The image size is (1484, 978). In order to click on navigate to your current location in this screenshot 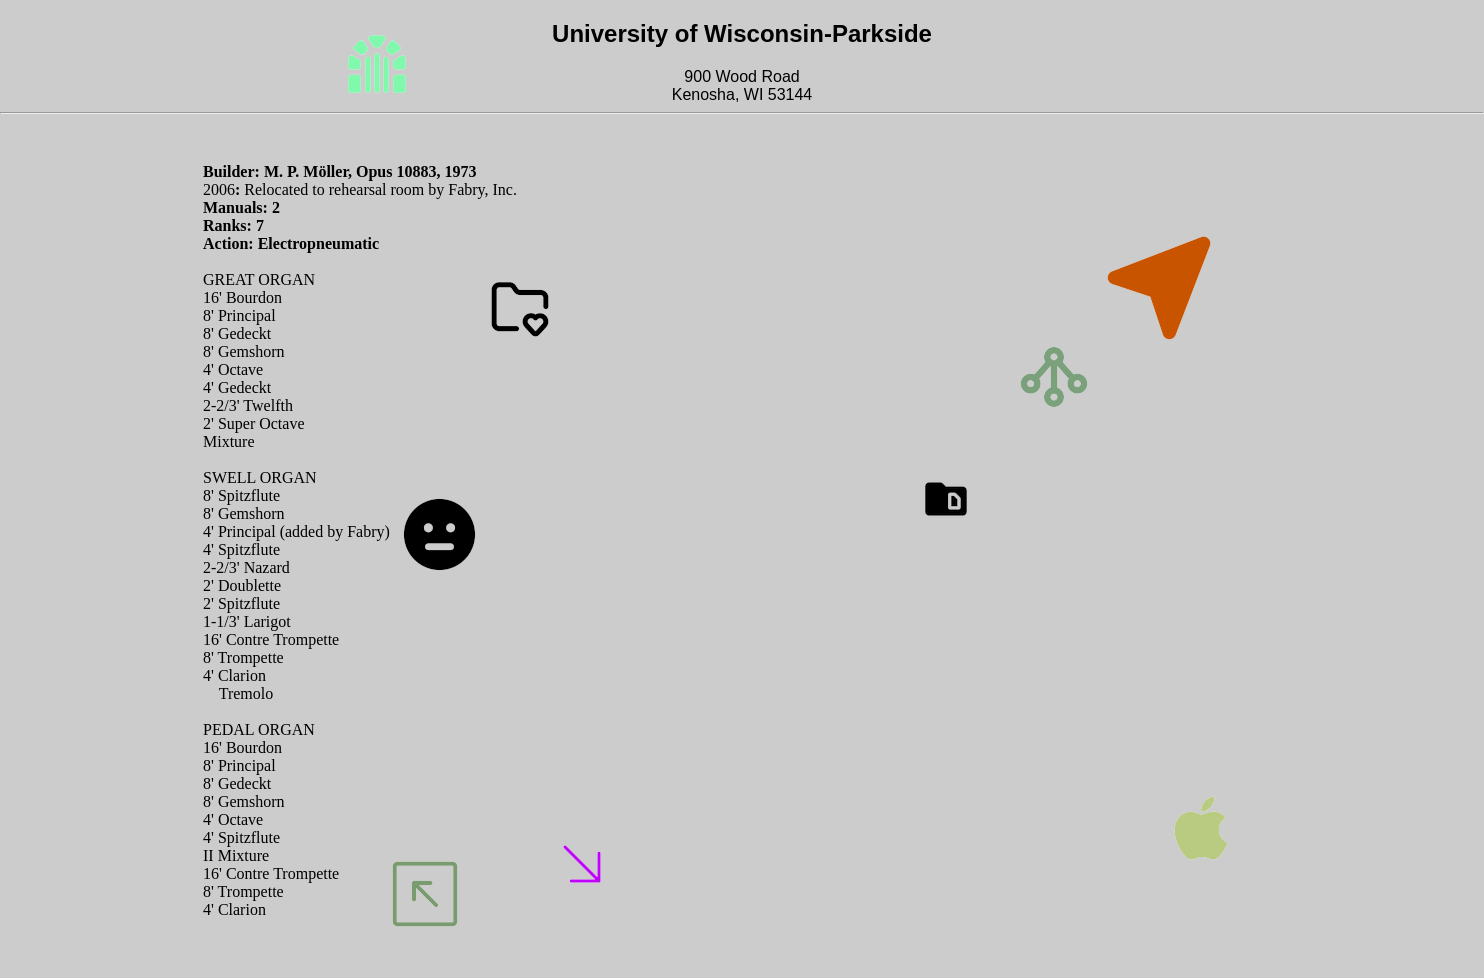, I will do `click(1162, 284)`.